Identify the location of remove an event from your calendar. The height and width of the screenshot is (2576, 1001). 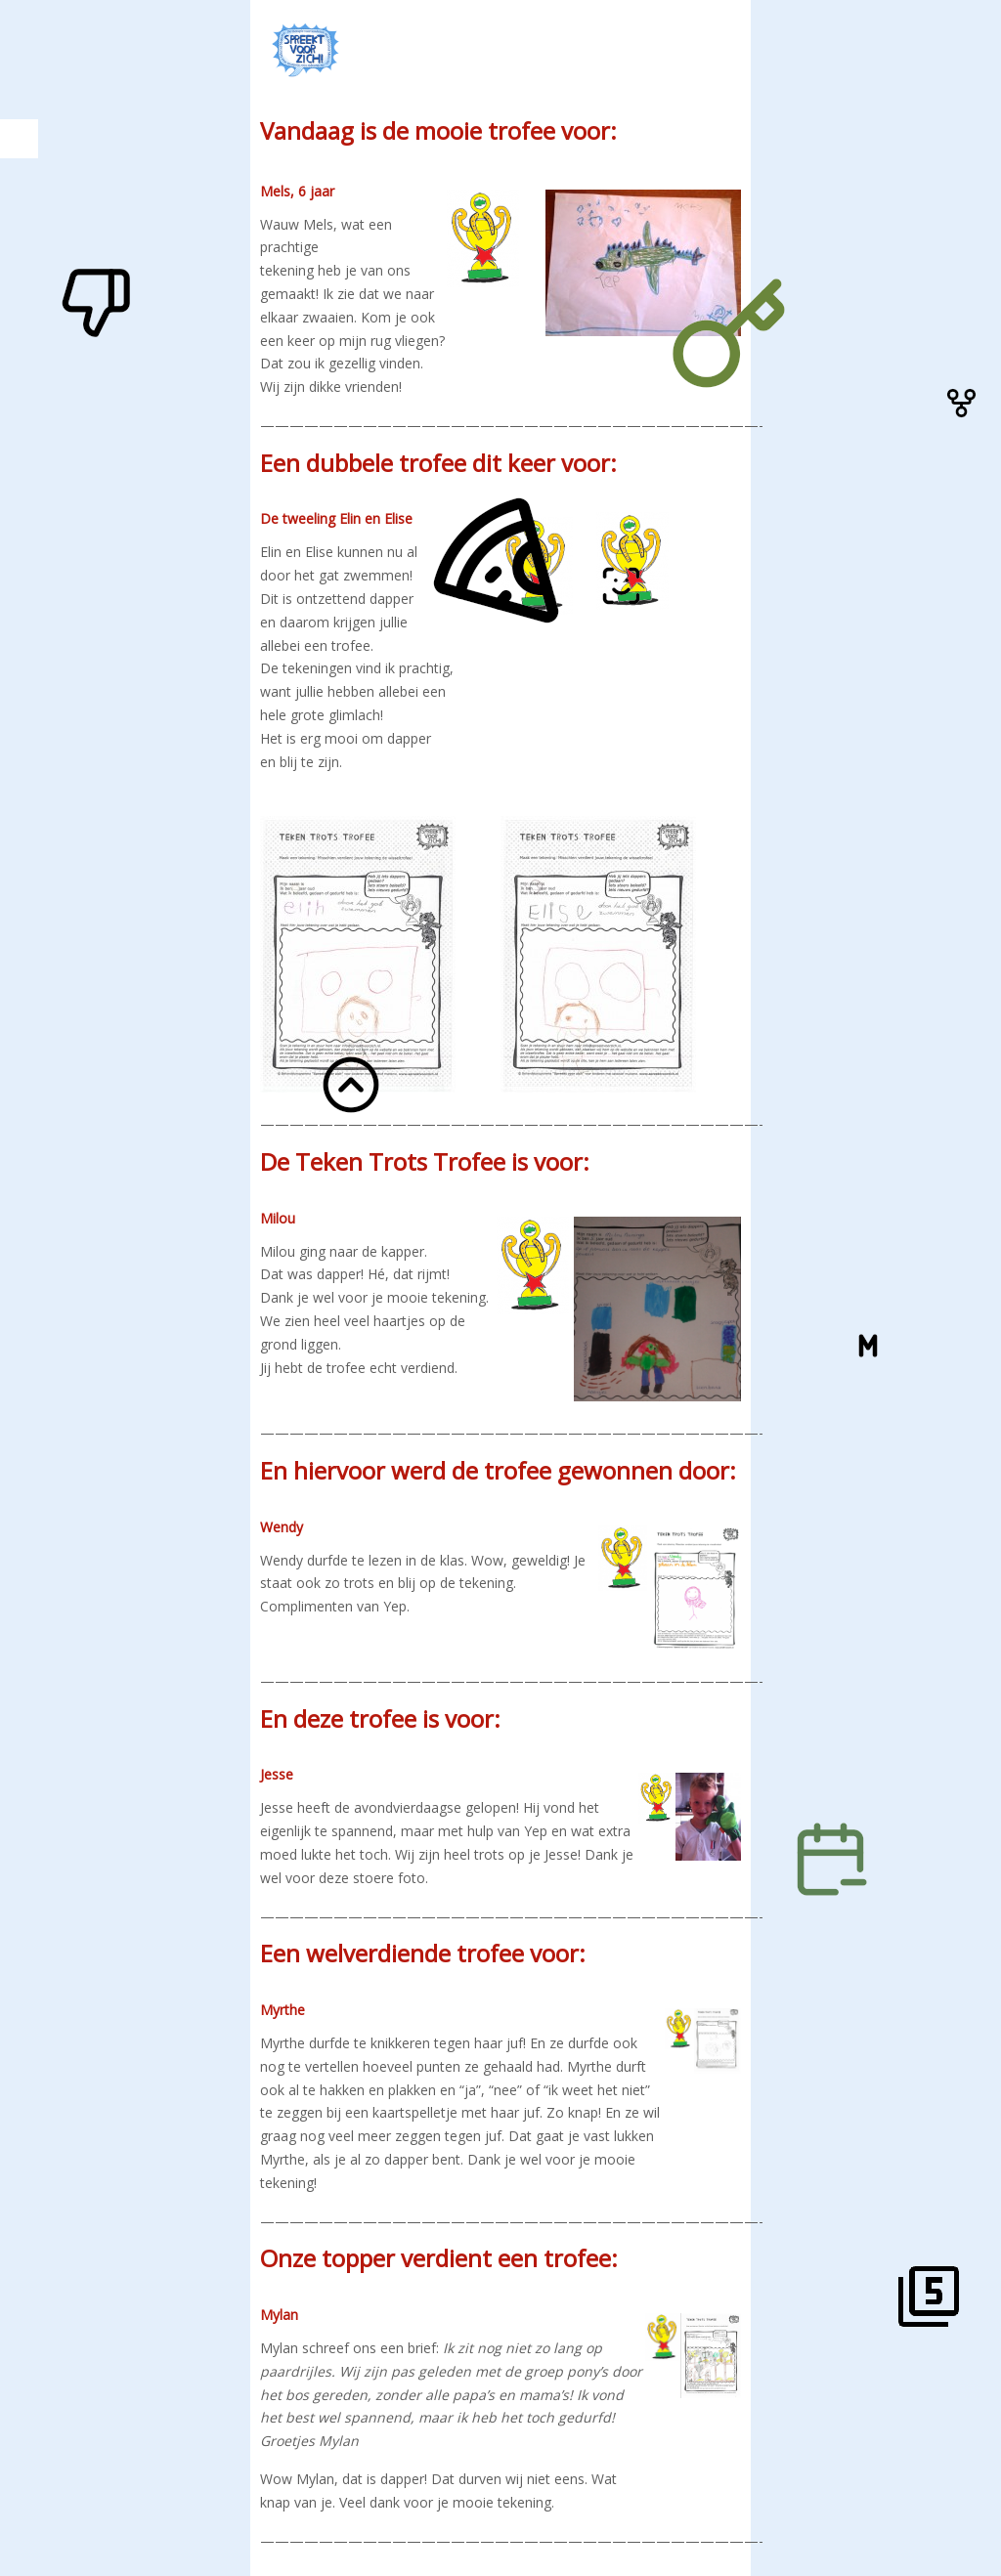
(830, 1859).